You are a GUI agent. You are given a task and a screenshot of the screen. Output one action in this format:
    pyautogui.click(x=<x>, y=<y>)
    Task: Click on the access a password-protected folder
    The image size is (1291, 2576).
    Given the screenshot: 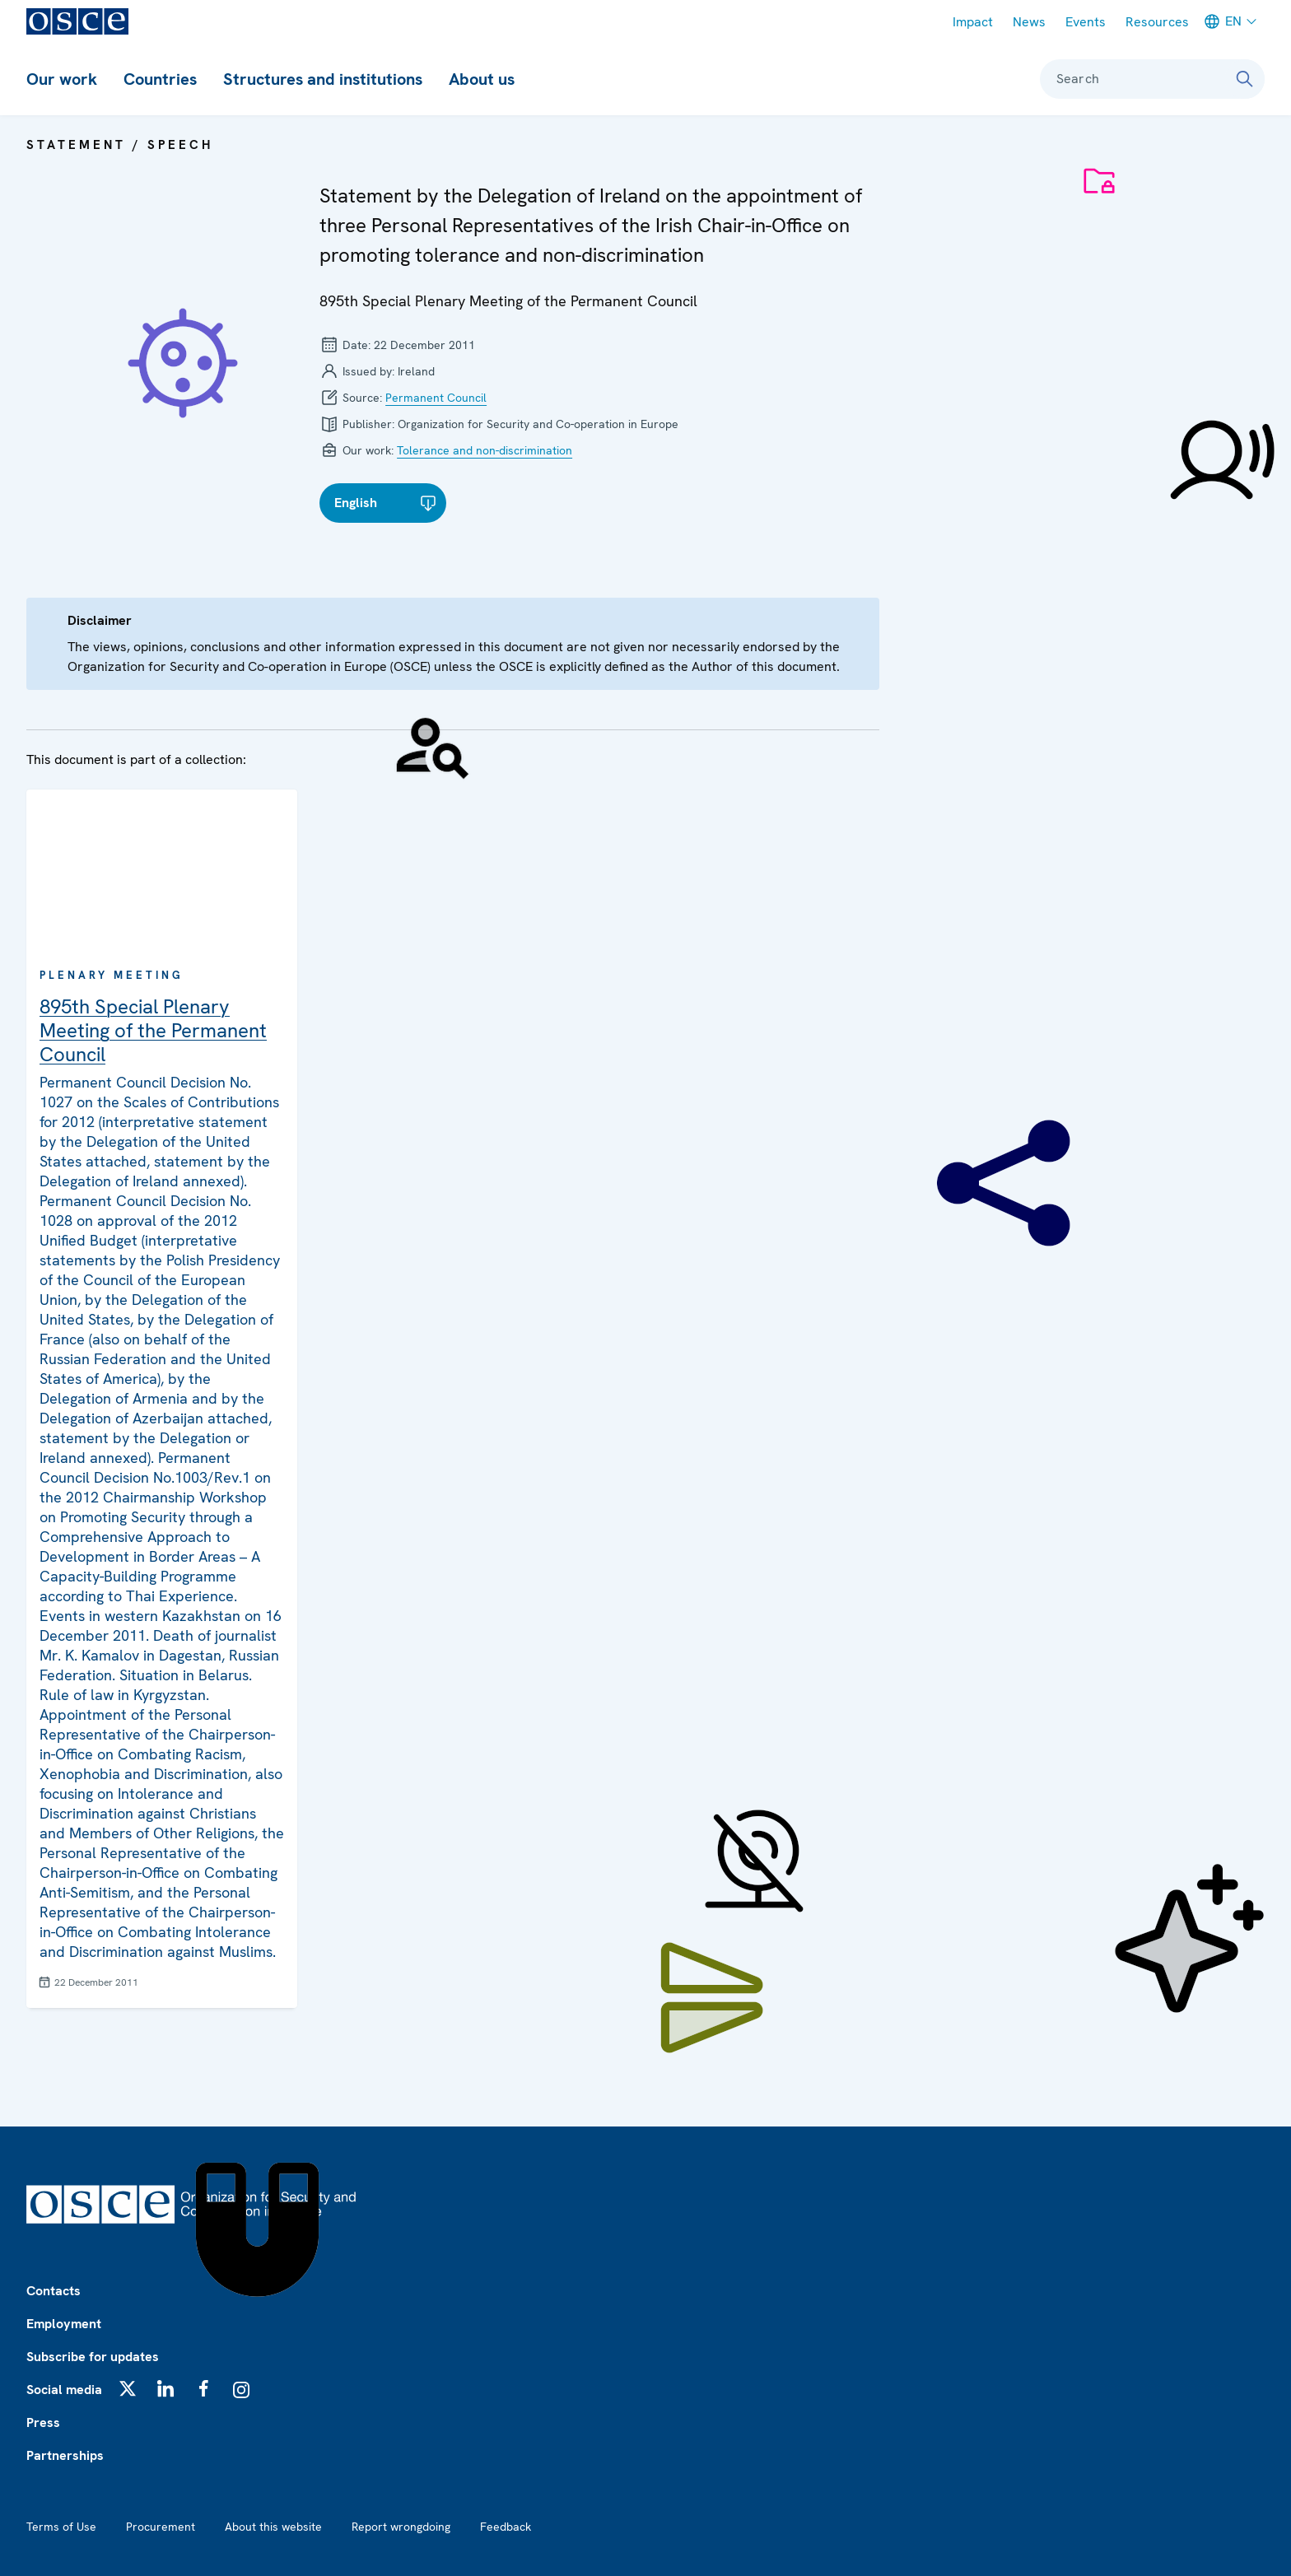 What is the action you would take?
    pyautogui.click(x=1099, y=180)
    